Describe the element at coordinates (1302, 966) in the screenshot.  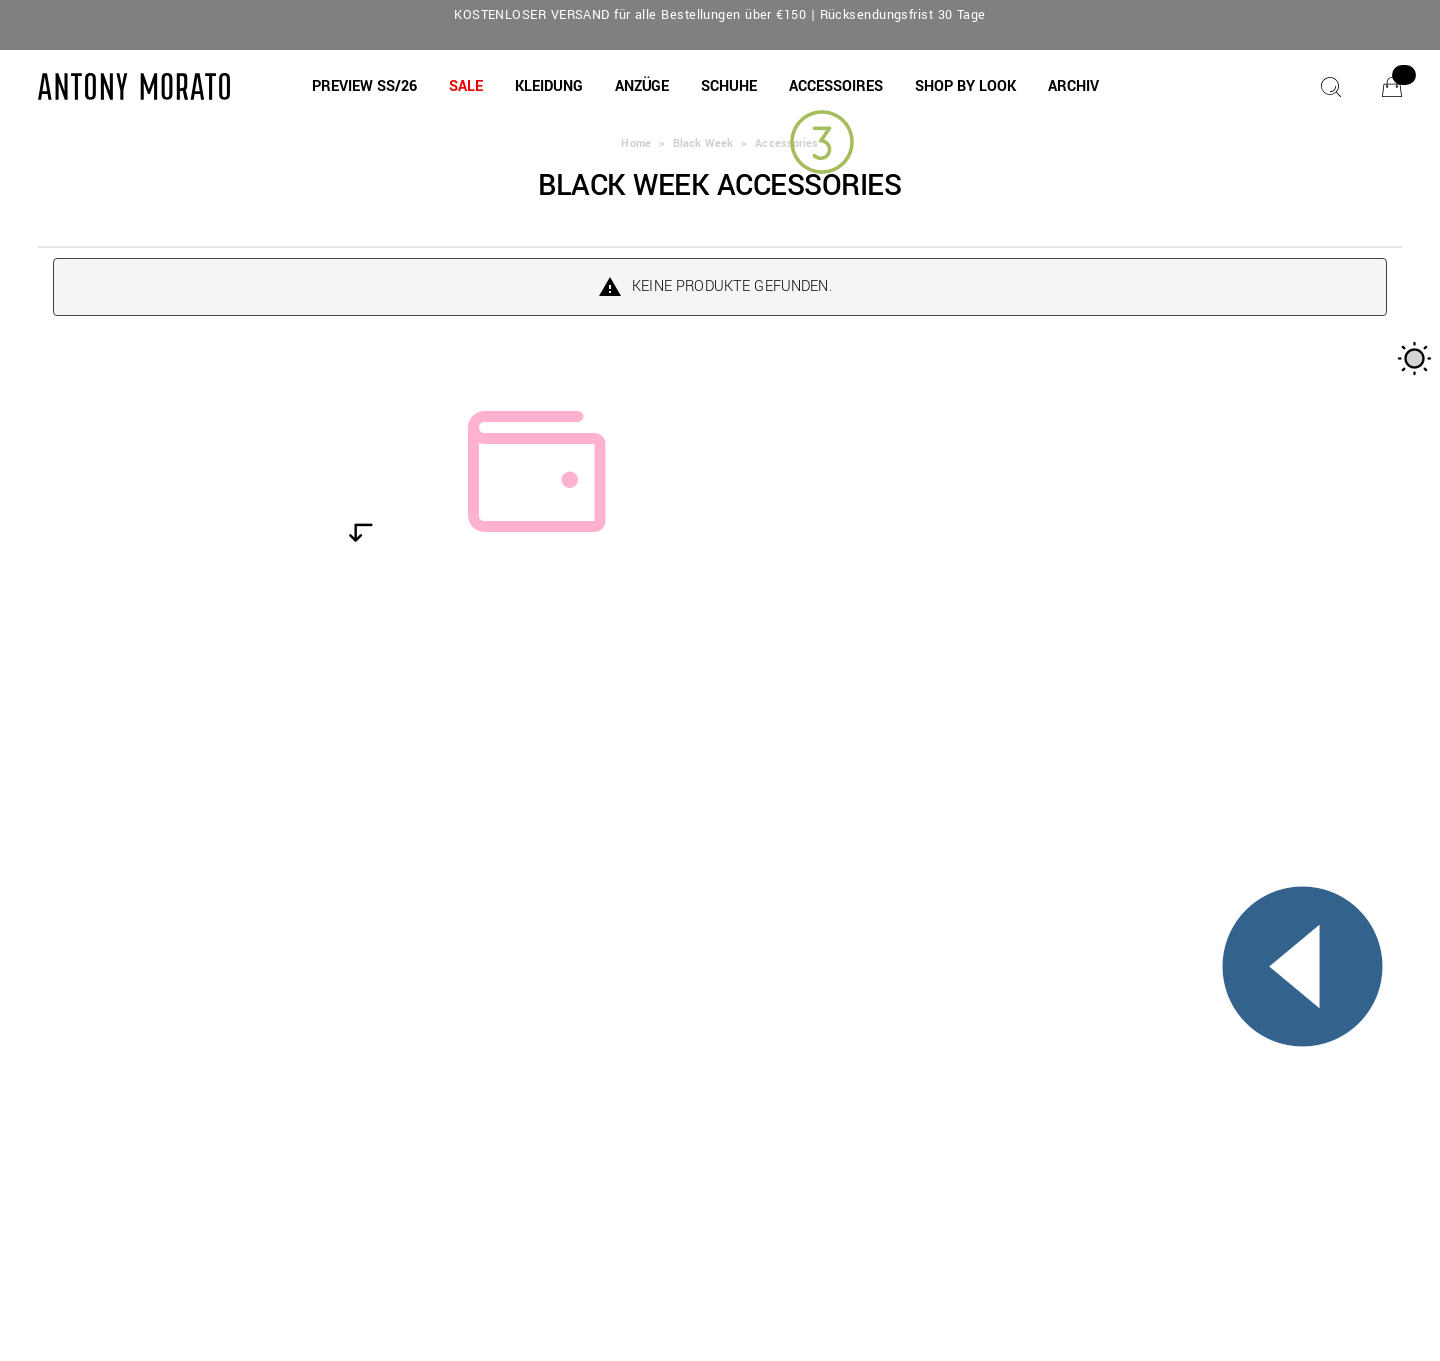
I see `go back to the previous screen` at that location.